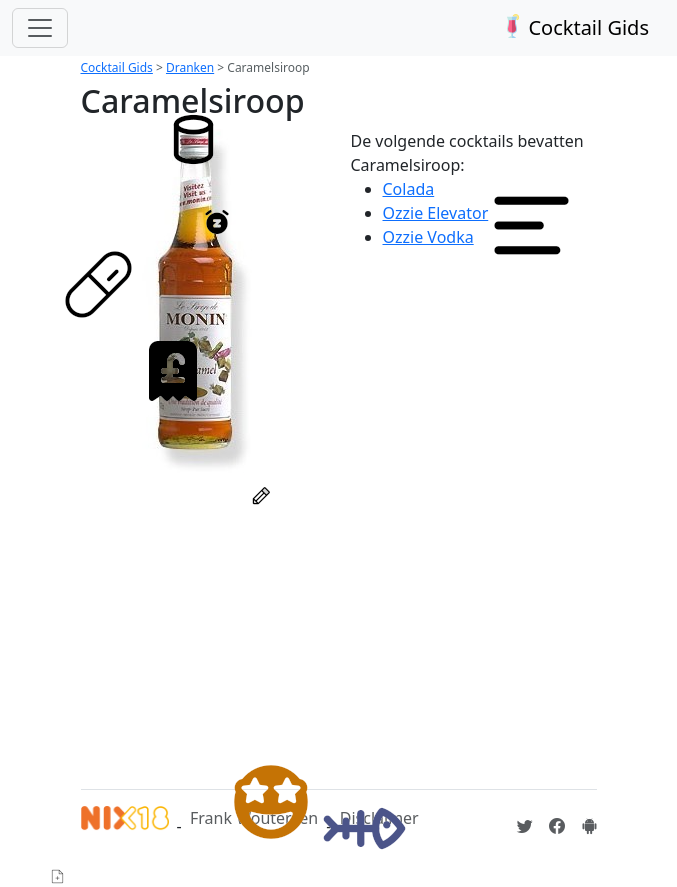  I want to click on indicates a top-rated or favorite item, so click(271, 802).